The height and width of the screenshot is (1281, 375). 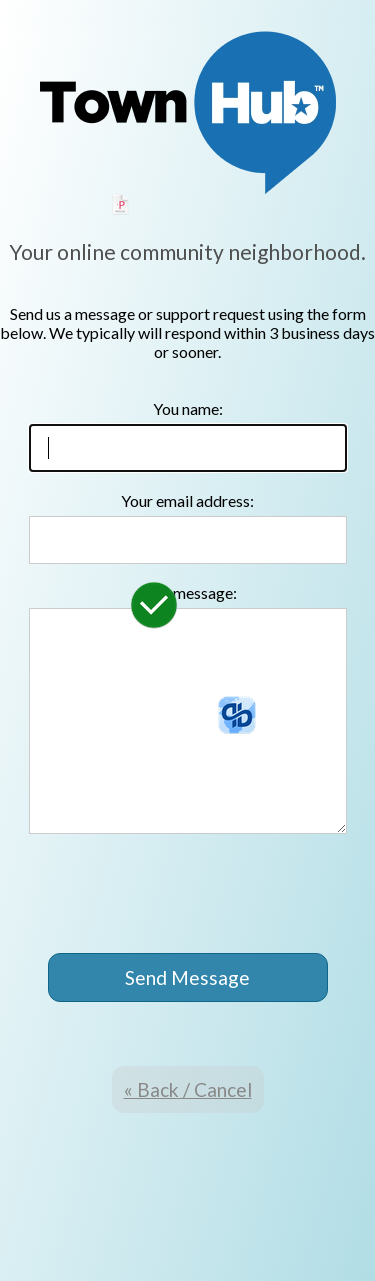 I want to click on launch qutebrowser web browser, so click(x=237, y=715).